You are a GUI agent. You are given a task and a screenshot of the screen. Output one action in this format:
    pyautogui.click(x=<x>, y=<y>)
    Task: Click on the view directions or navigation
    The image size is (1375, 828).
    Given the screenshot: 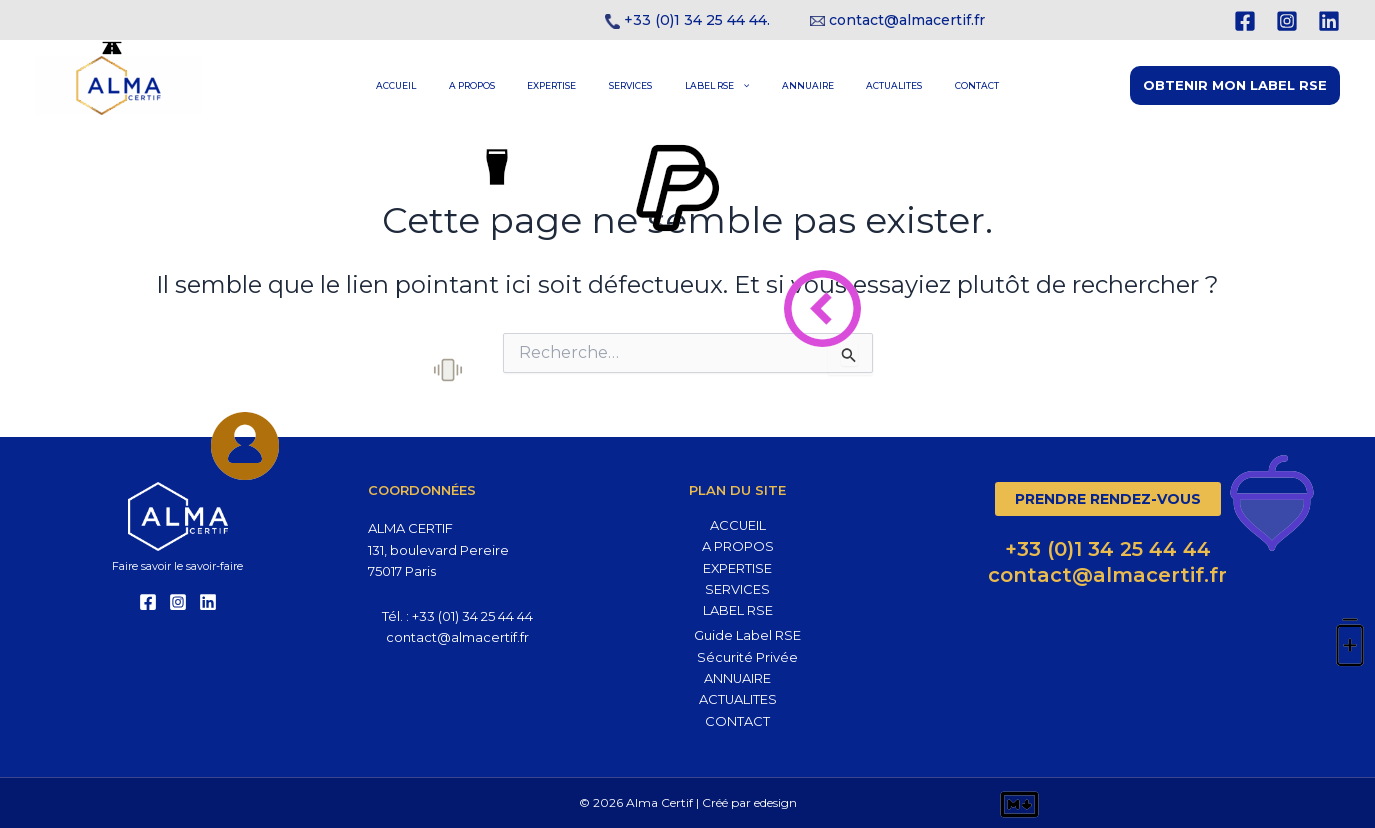 What is the action you would take?
    pyautogui.click(x=112, y=48)
    